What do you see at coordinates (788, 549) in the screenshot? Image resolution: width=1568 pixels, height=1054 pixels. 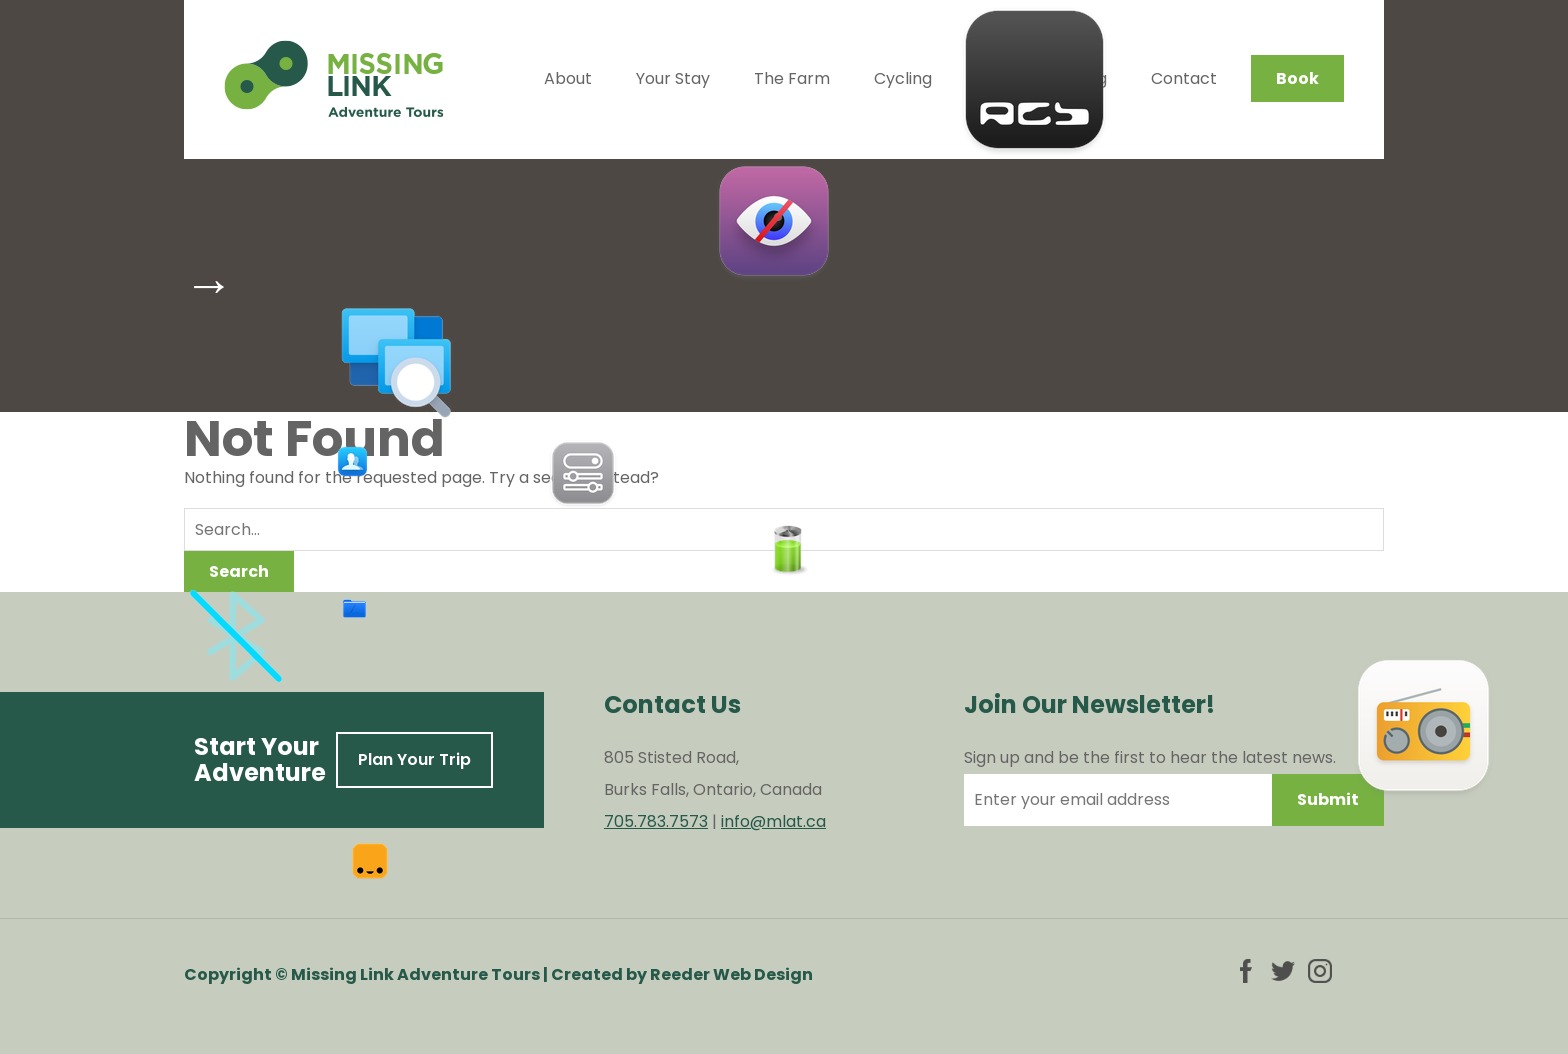 I see `view current battery level` at bounding box center [788, 549].